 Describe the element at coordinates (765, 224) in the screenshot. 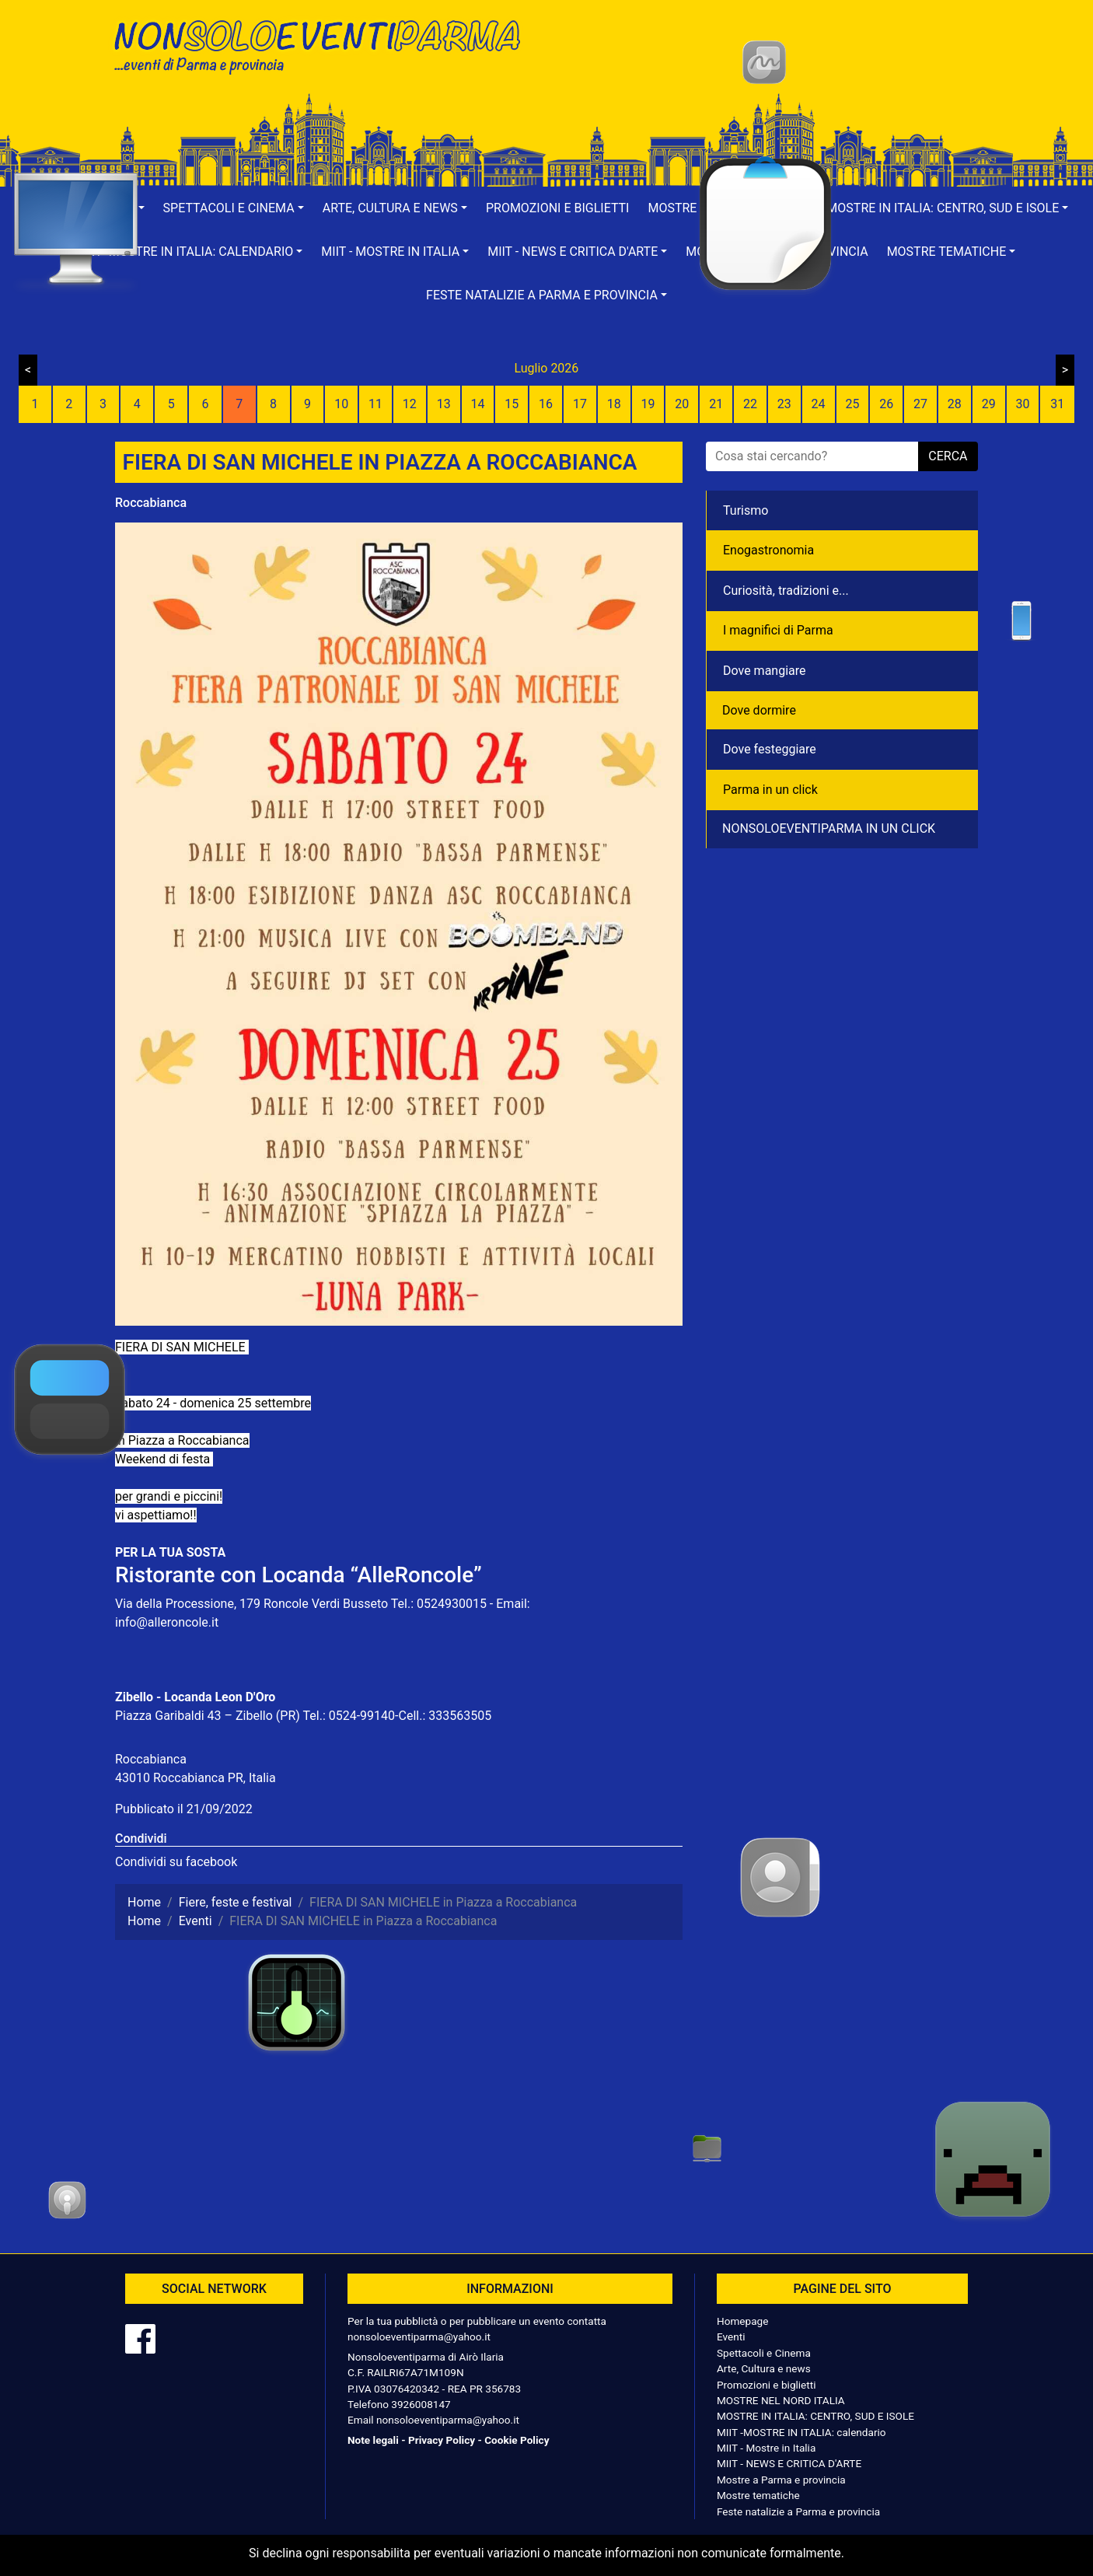

I see `open tasks or to-do list app` at that location.